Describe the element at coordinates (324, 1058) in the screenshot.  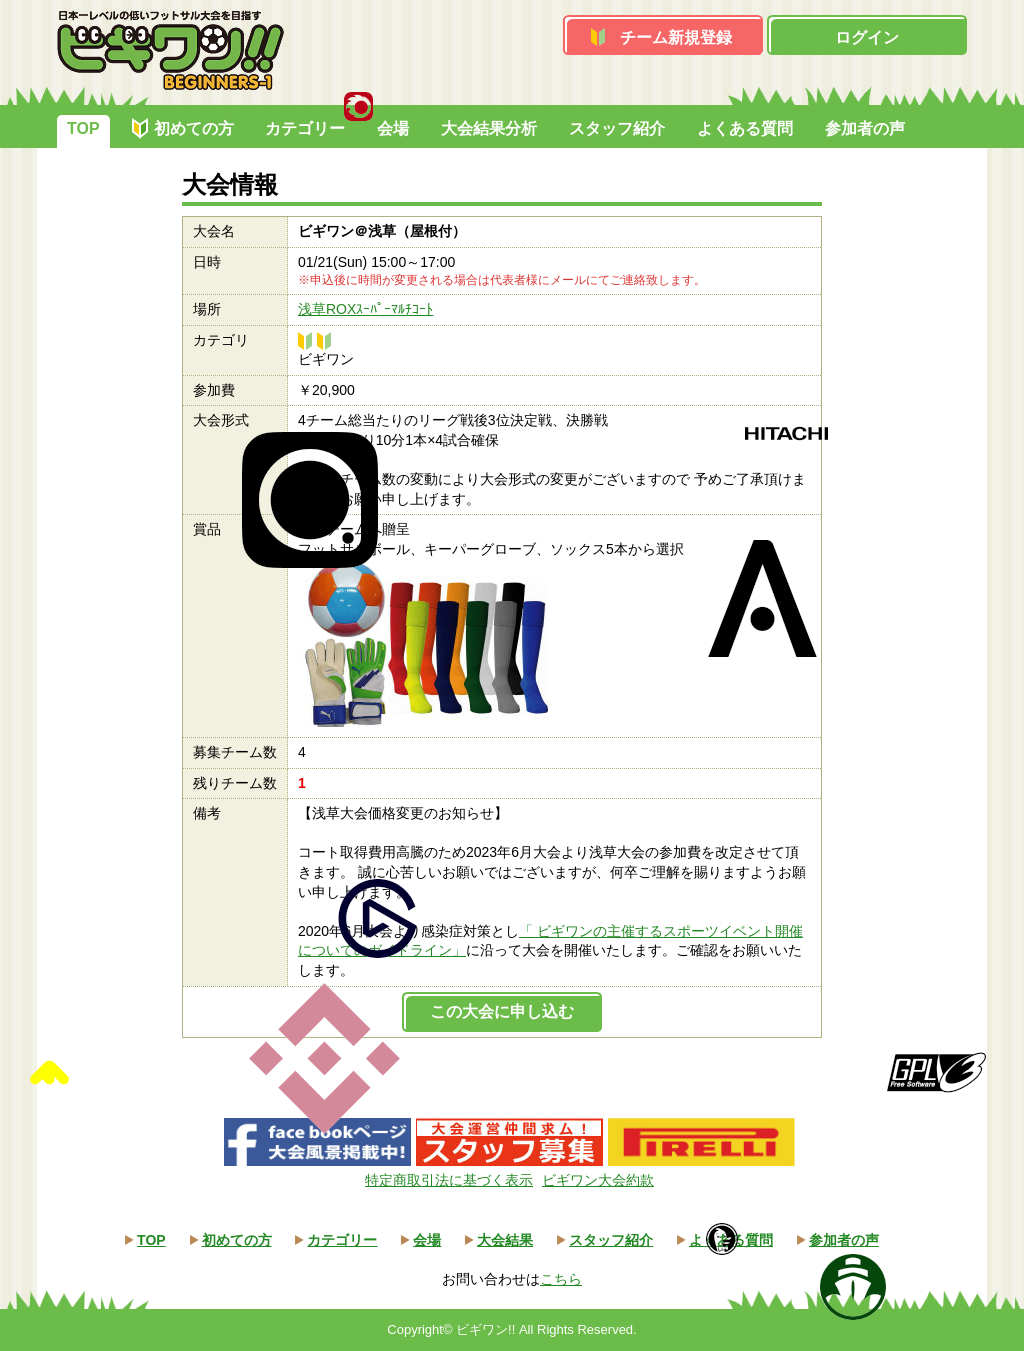
I see `open the Binance cryptocurrency exchange app` at that location.